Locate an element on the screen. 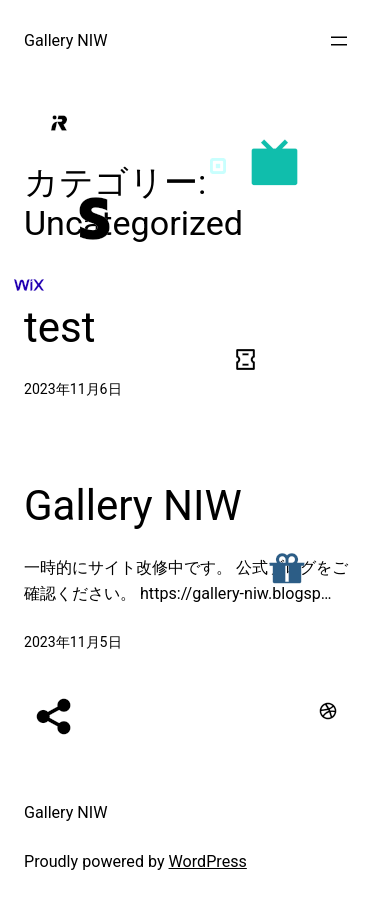 The height and width of the screenshot is (903, 375). visit dribbble profile or portfolio is located at coordinates (328, 711).